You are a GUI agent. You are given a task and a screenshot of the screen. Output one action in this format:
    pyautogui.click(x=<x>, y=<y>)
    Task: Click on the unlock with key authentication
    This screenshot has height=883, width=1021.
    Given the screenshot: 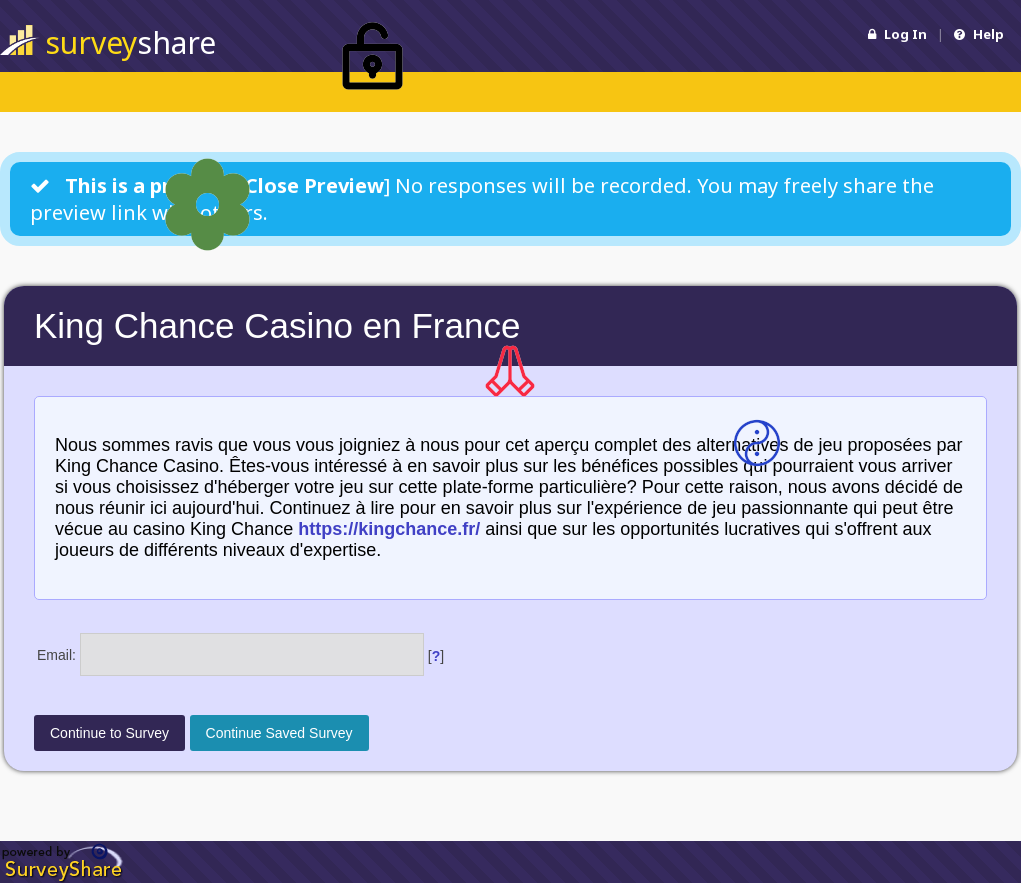 What is the action you would take?
    pyautogui.click(x=372, y=59)
    